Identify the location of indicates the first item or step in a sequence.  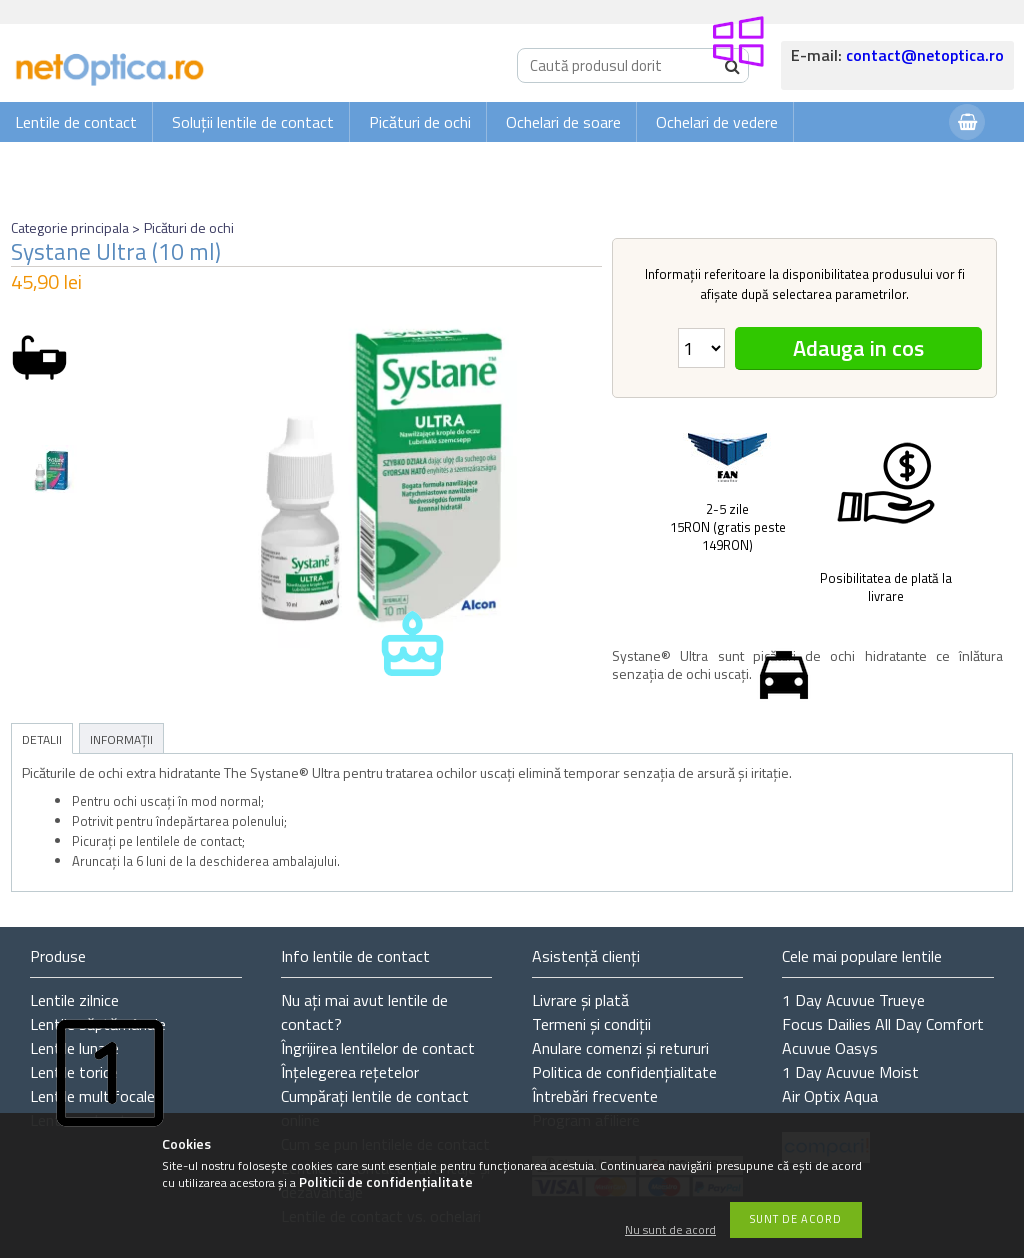
(110, 1073).